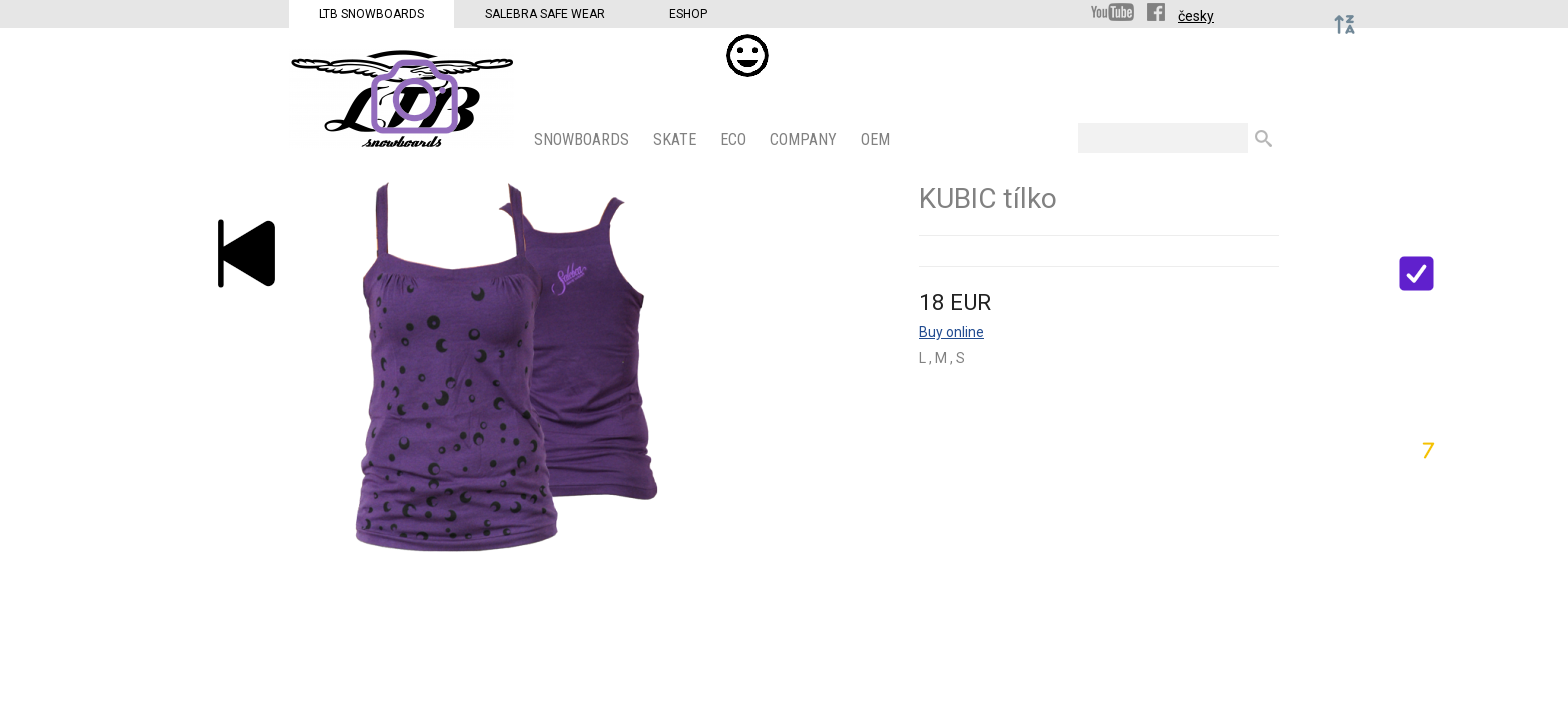  I want to click on confirm or submit an action, so click(1416, 273).